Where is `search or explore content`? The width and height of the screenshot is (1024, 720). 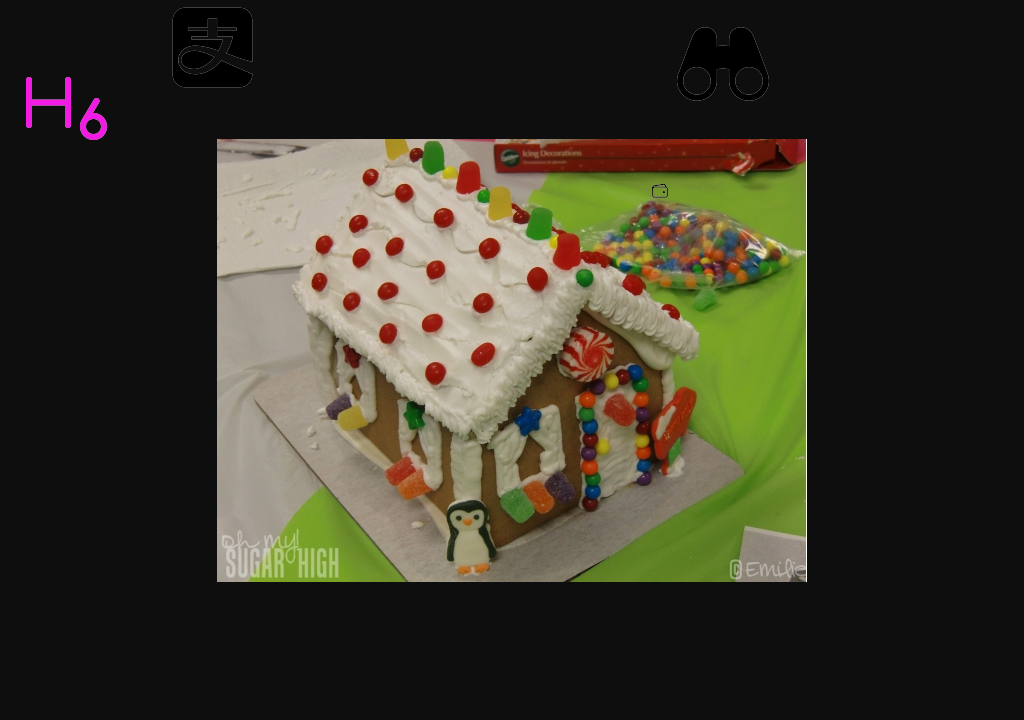
search or explore content is located at coordinates (723, 64).